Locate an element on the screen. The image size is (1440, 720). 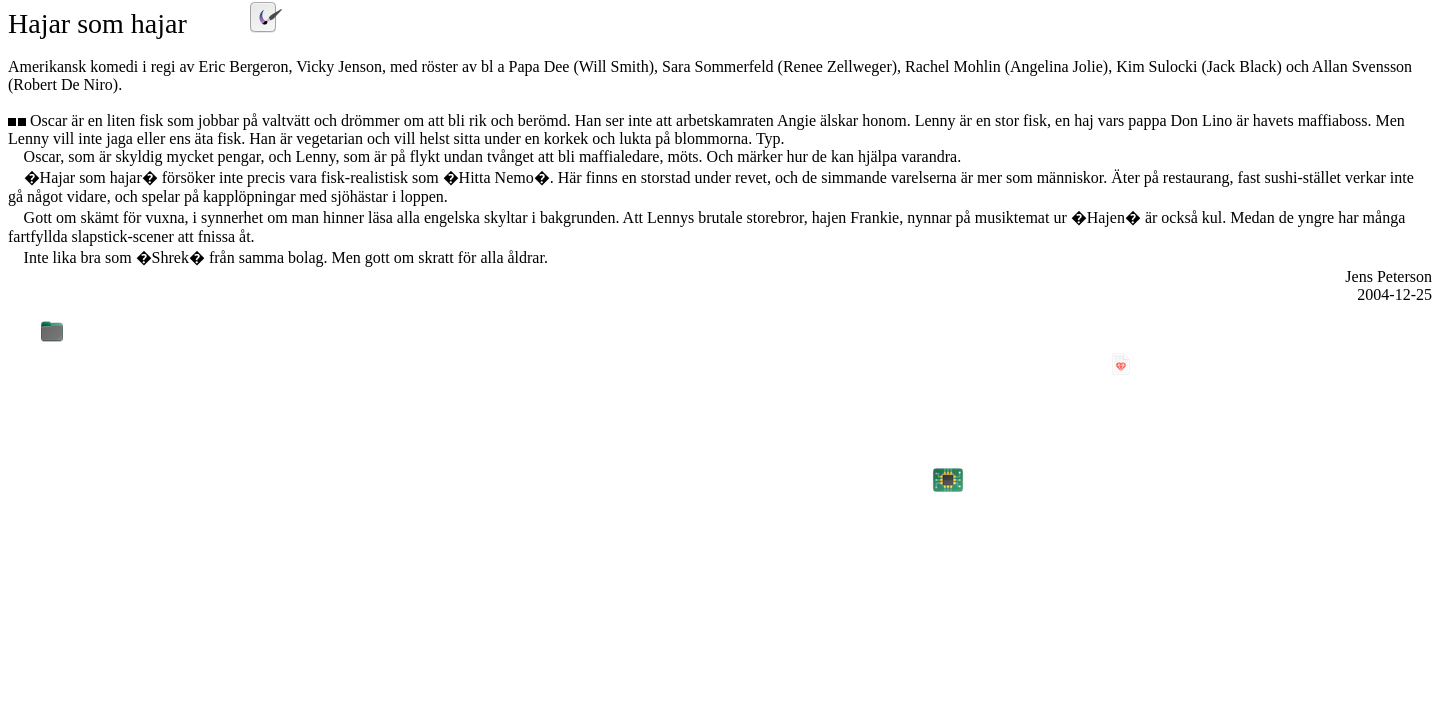
open cpu-x system information utility is located at coordinates (948, 480).